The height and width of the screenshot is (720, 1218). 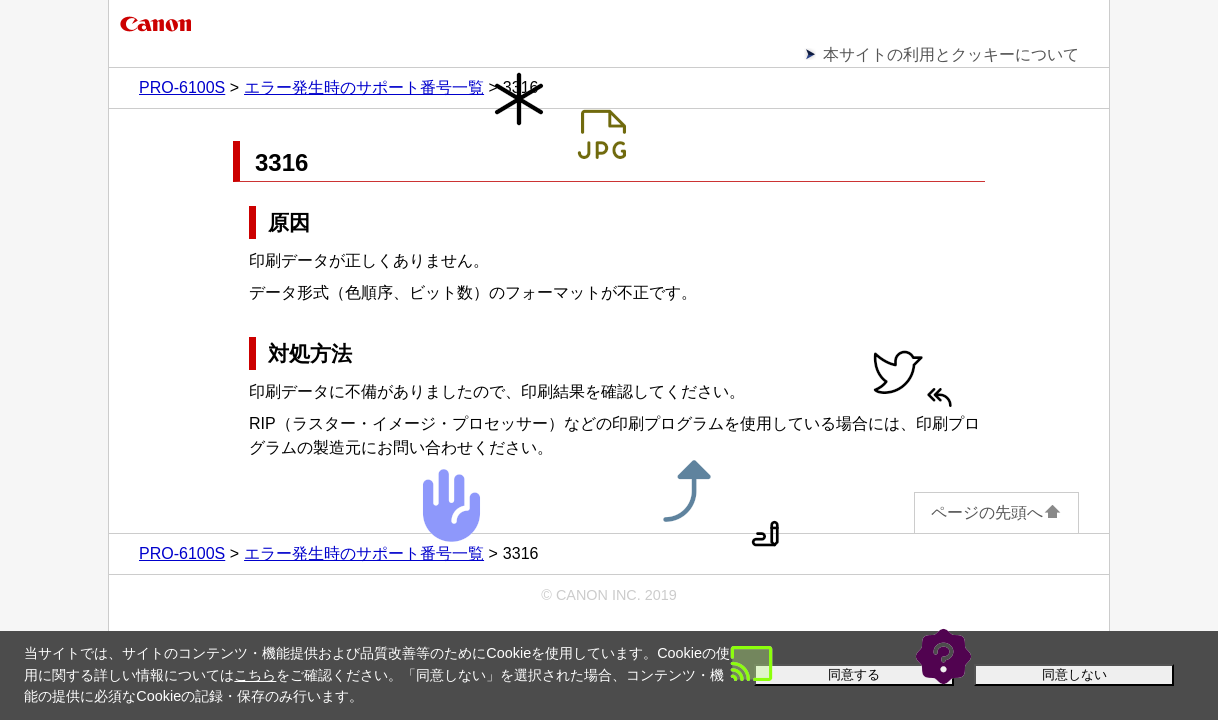 What do you see at coordinates (943, 656) in the screenshot?
I see `access help or FAQ section` at bounding box center [943, 656].